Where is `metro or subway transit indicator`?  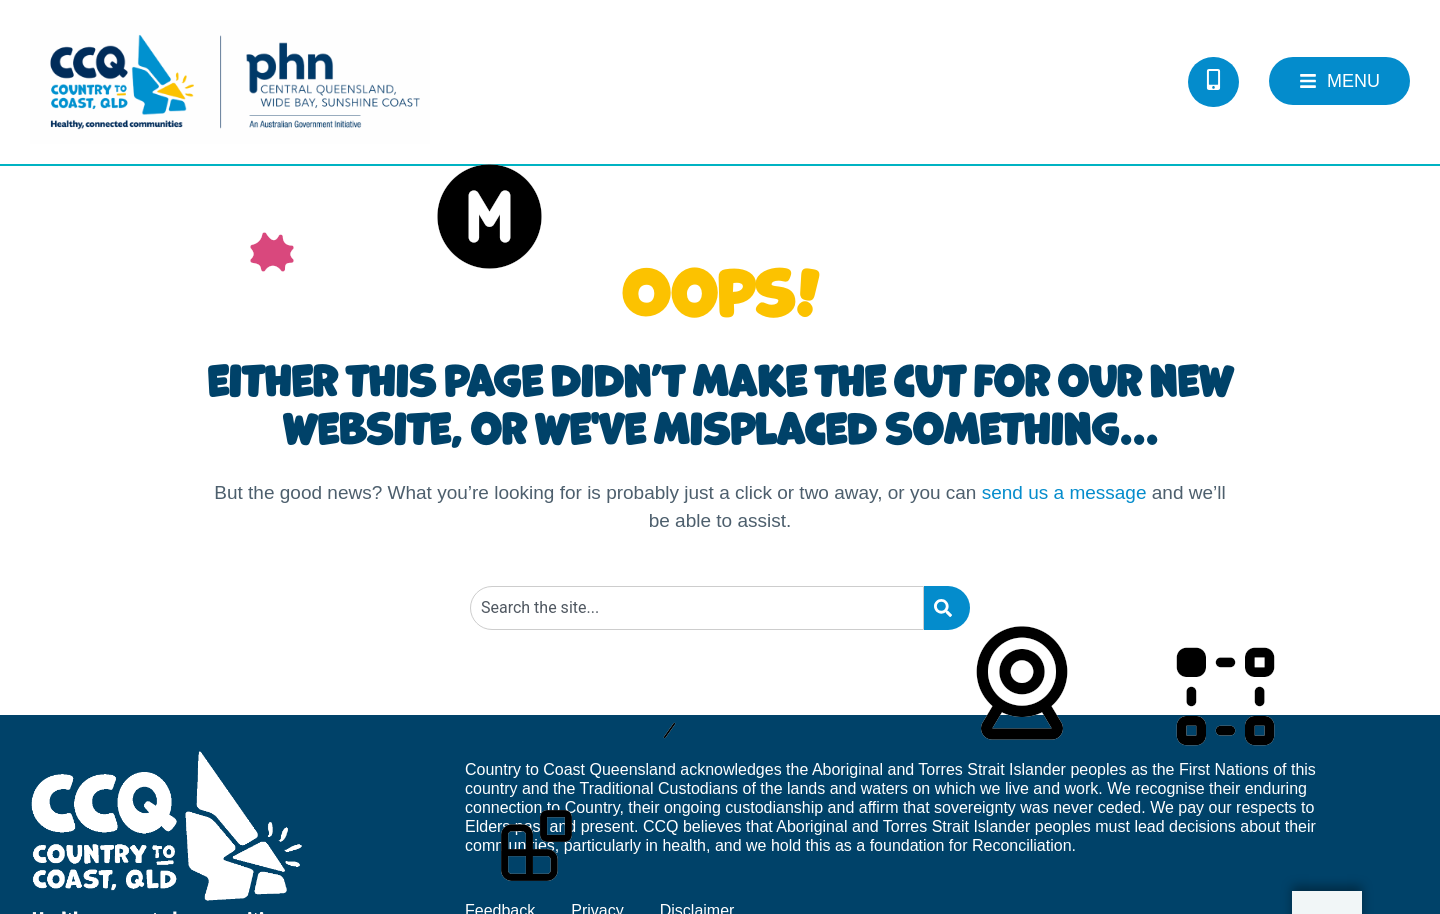 metro or subway transit indicator is located at coordinates (489, 216).